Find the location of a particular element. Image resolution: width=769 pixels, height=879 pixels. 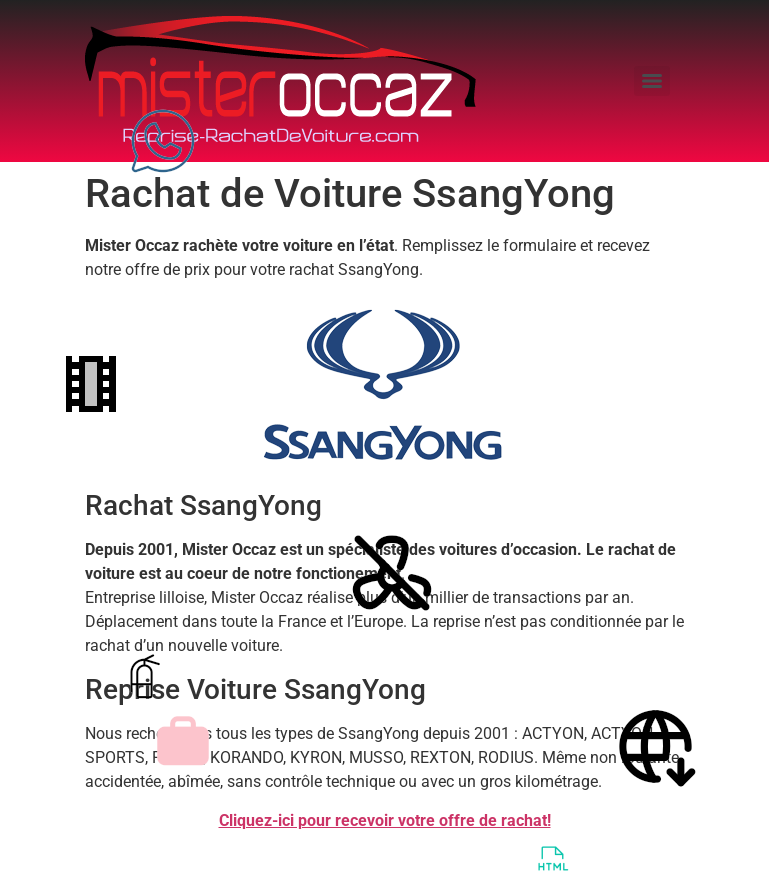

open whatsapp messaging app is located at coordinates (163, 141).